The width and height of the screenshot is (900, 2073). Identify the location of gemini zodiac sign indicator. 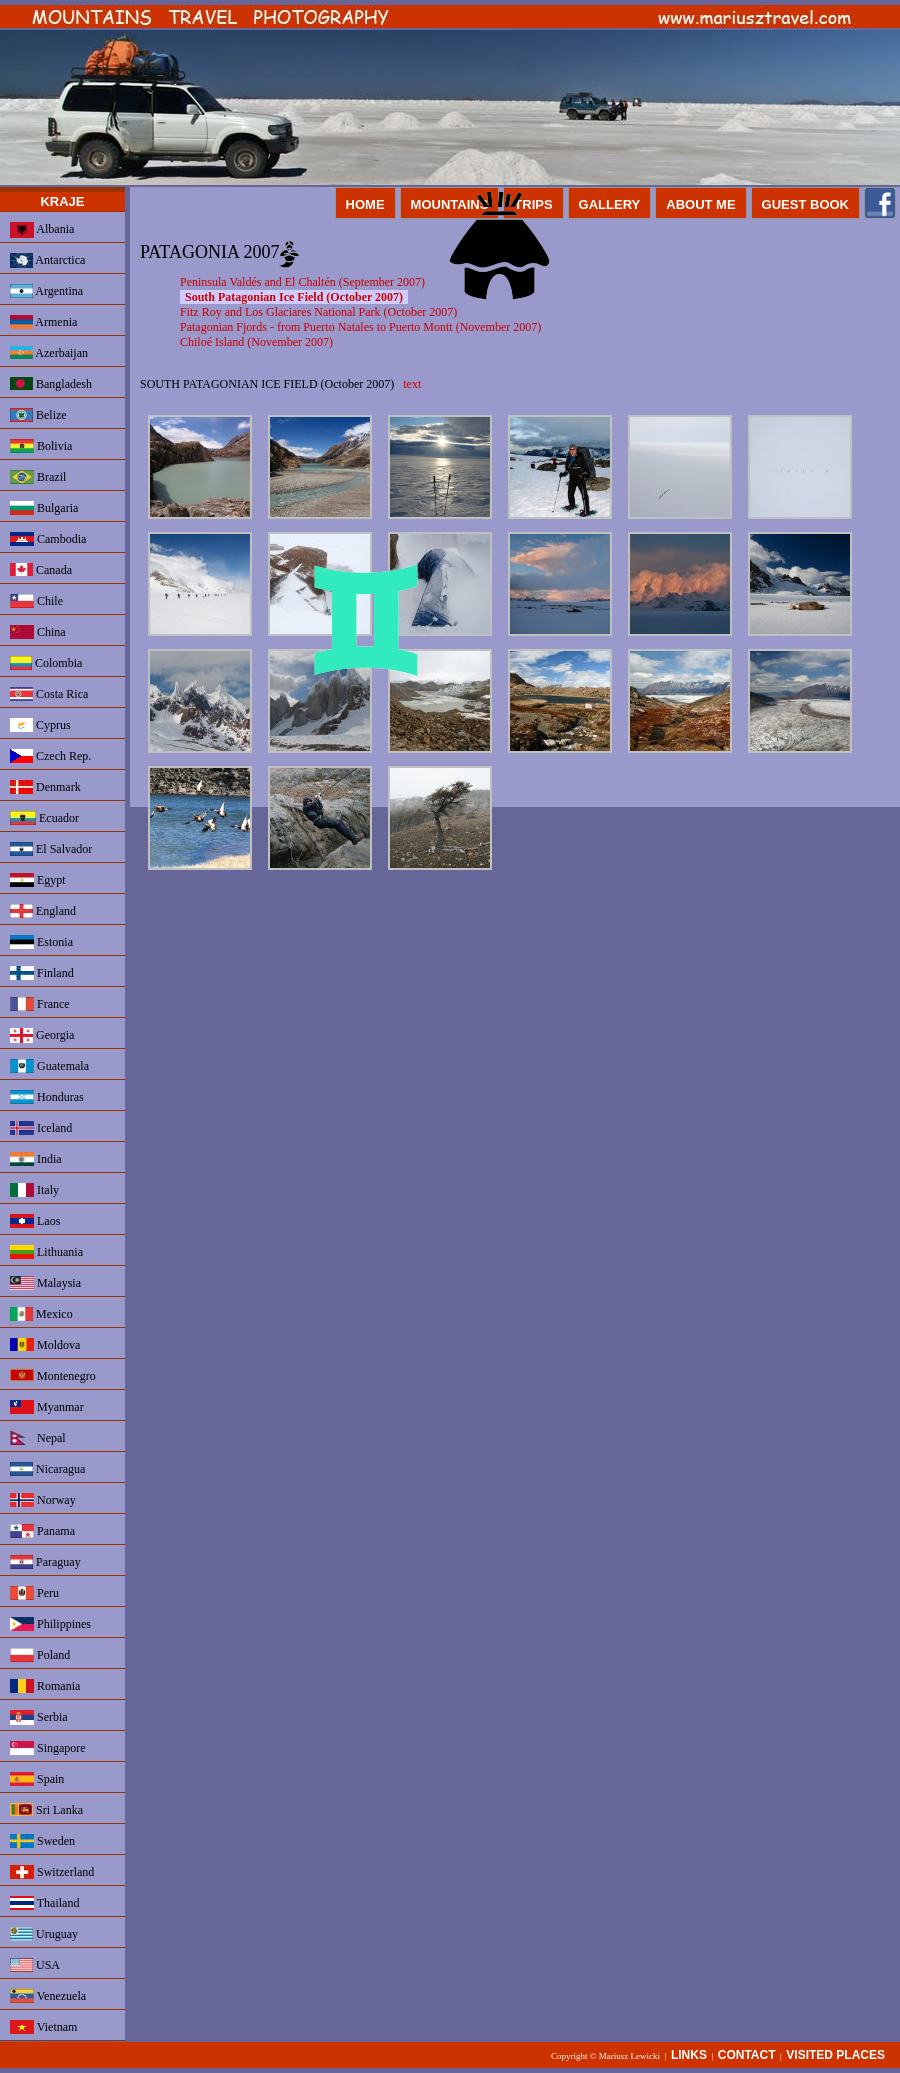
(366, 620).